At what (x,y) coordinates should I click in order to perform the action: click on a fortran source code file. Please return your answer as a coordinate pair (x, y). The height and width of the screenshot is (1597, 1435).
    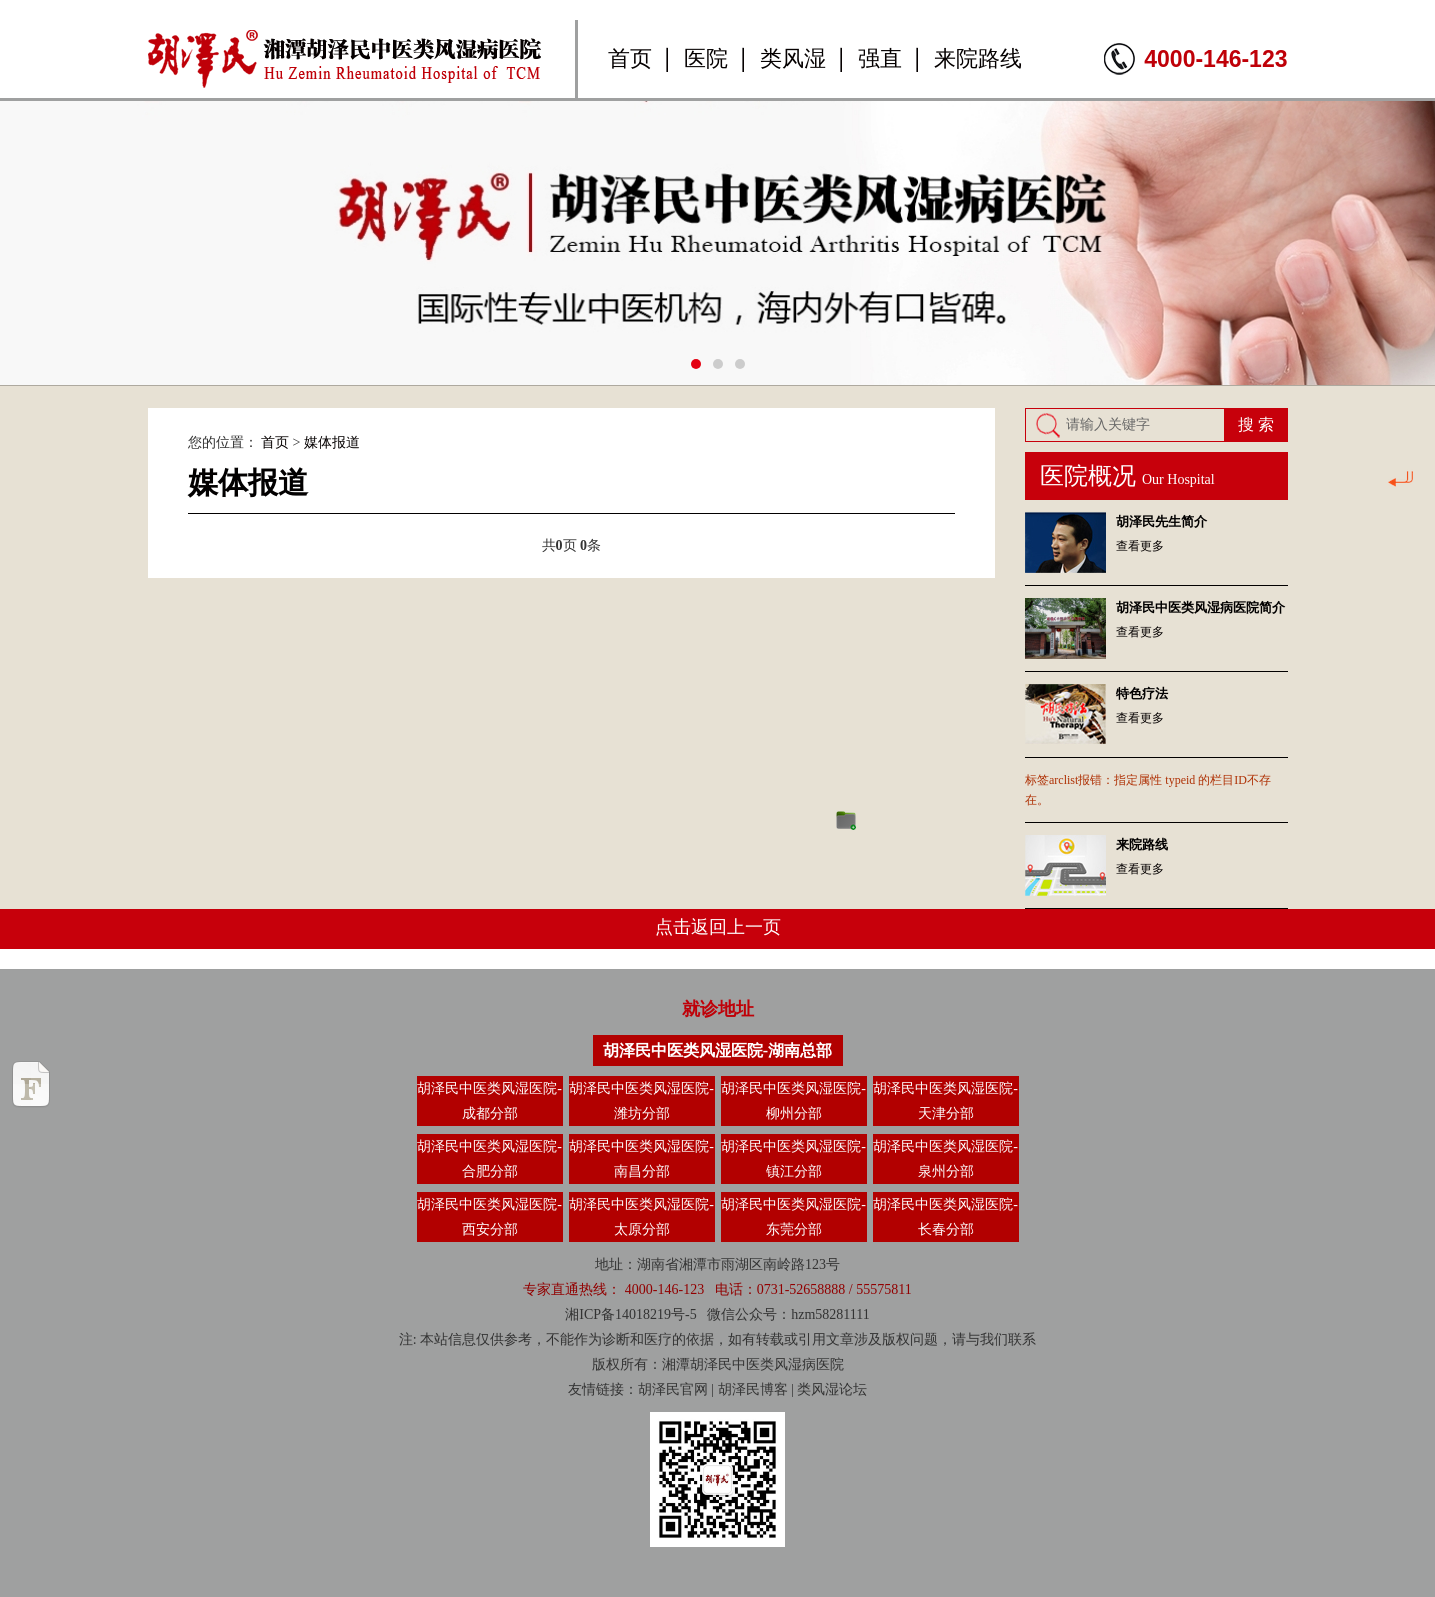
    Looking at the image, I should click on (31, 1084).